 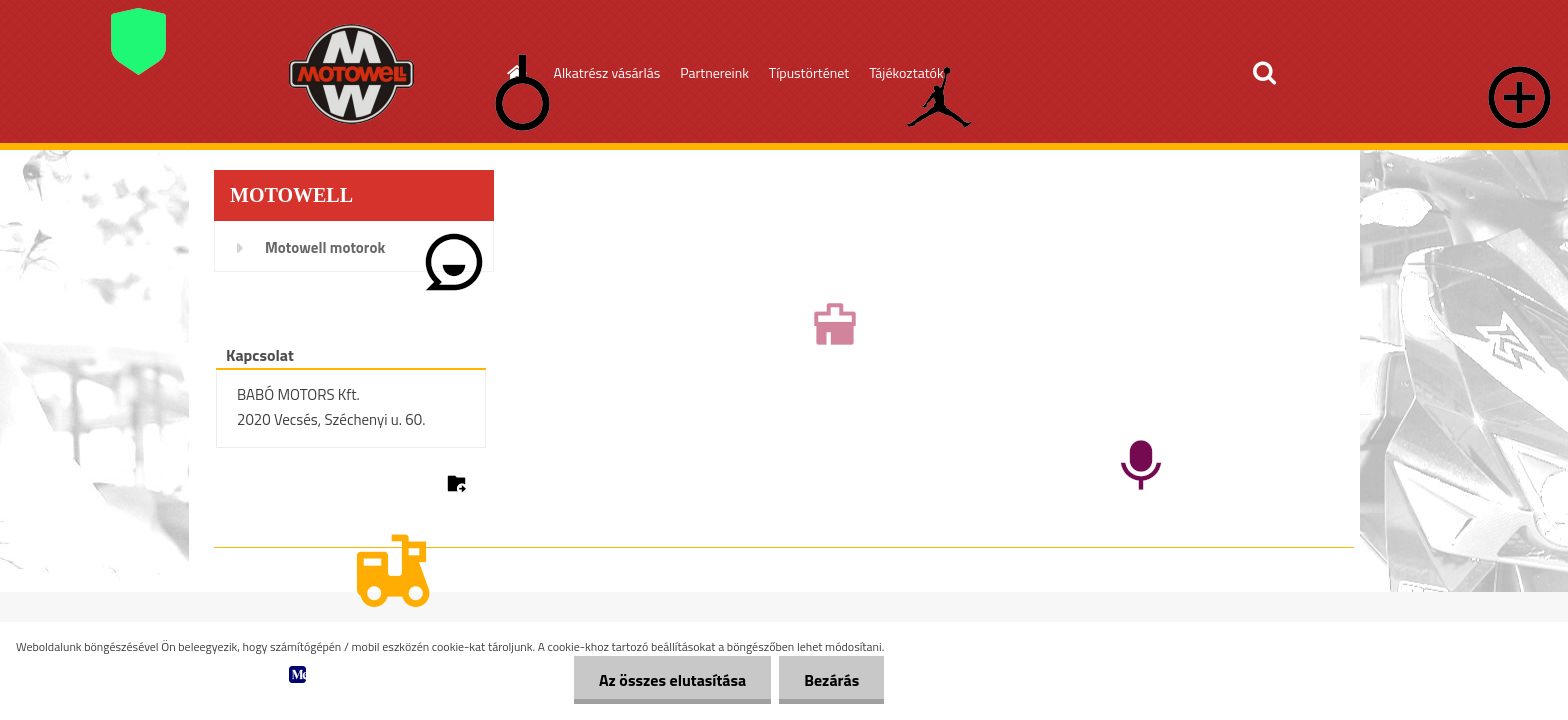 What do you see at coordinates (835, 324) in the screenshot?
I see `access brush or painting tools` at bounding box center [835, 324].